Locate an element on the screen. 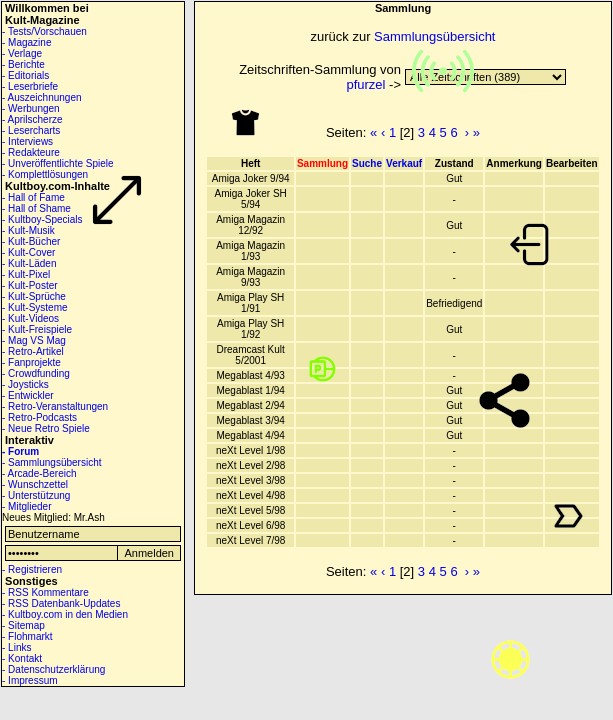 The width and height of the screenshot is (613, 720). share content to social media is located at coordinates (504, 400).